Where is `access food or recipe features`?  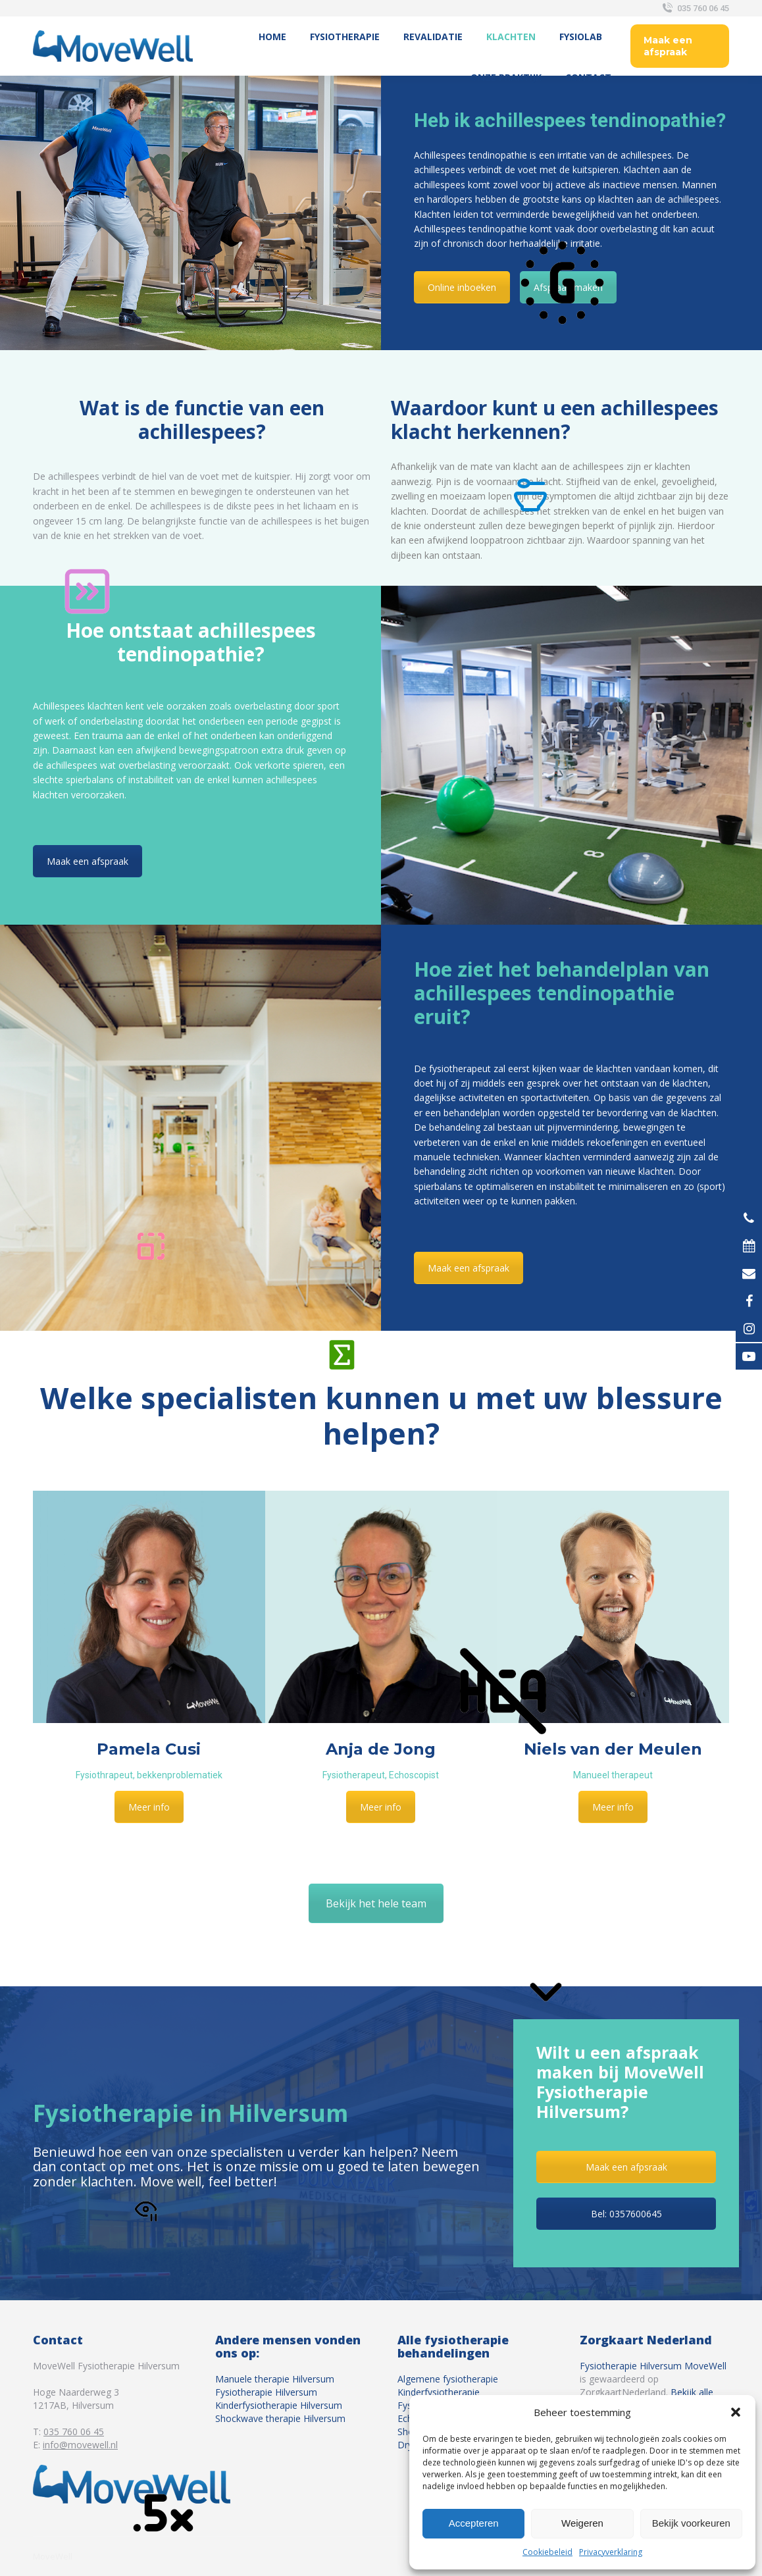
access food or recipe features is located at coordinates (530, 495).